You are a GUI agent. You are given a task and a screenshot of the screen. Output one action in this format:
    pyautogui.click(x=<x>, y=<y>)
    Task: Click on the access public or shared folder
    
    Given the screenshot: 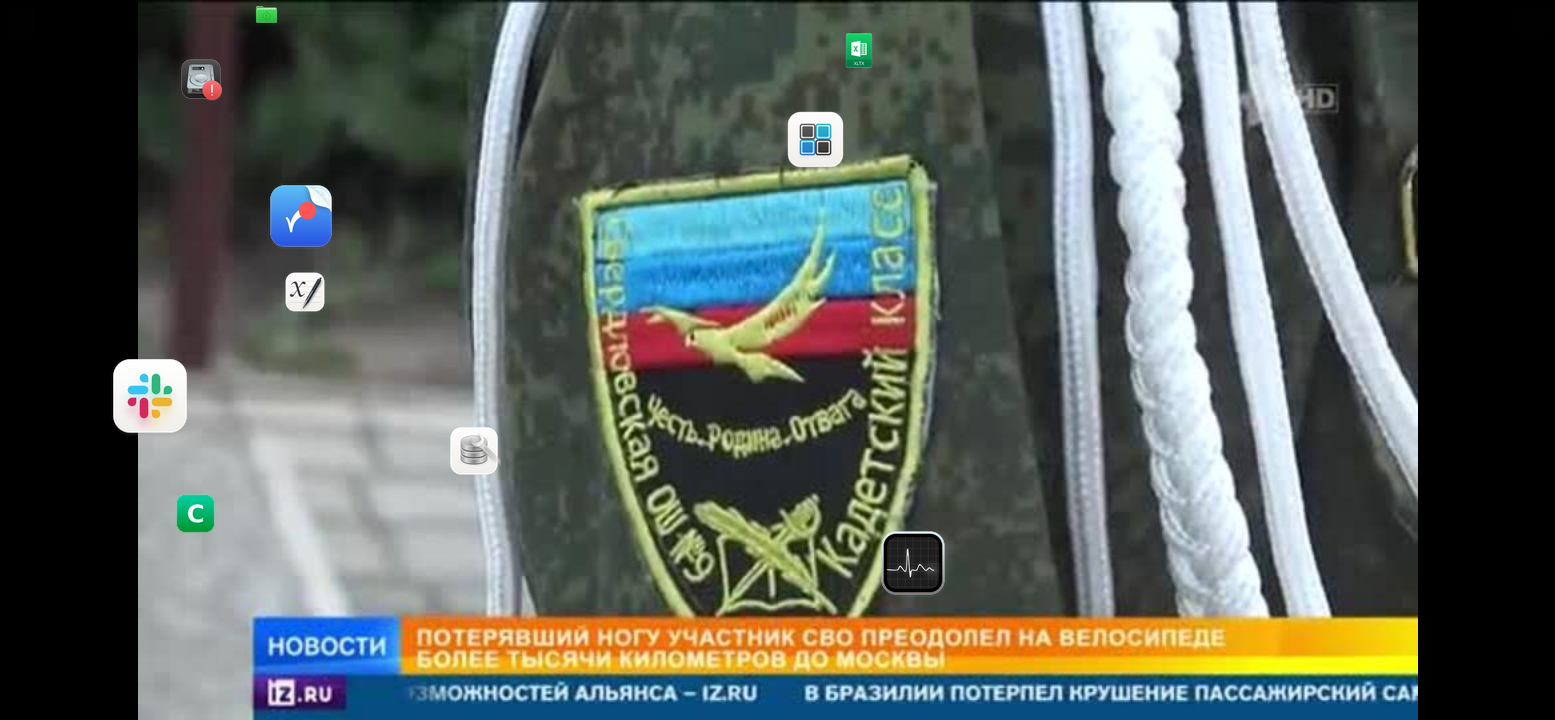 What is the action you would take?
    pyautogui.click(x=266, y=14)
    